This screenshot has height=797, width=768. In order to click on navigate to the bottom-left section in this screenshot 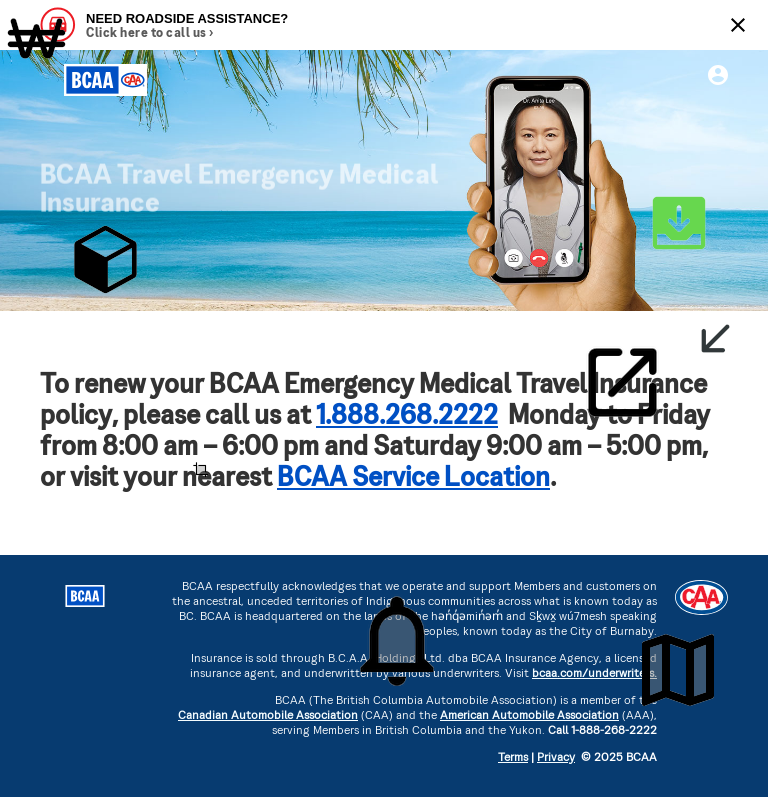, I will do `click(715, 338)`.